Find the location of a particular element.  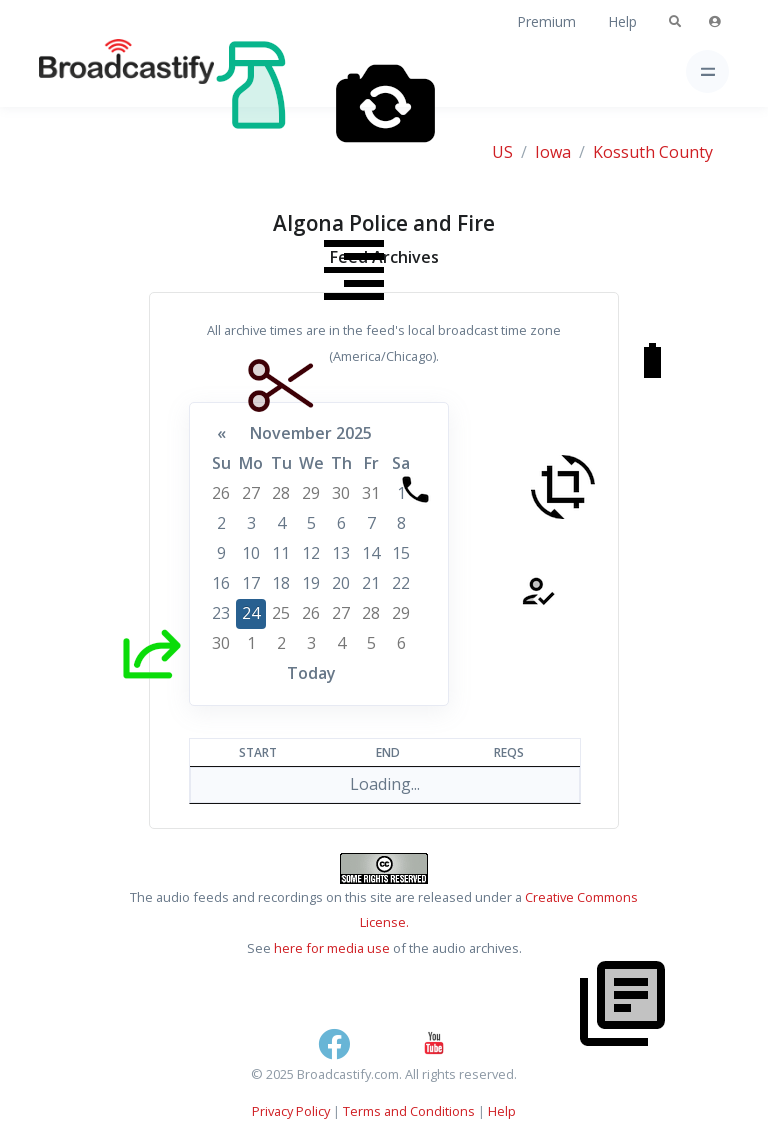

rotate and crop an image is located at coordinates (563, 487).